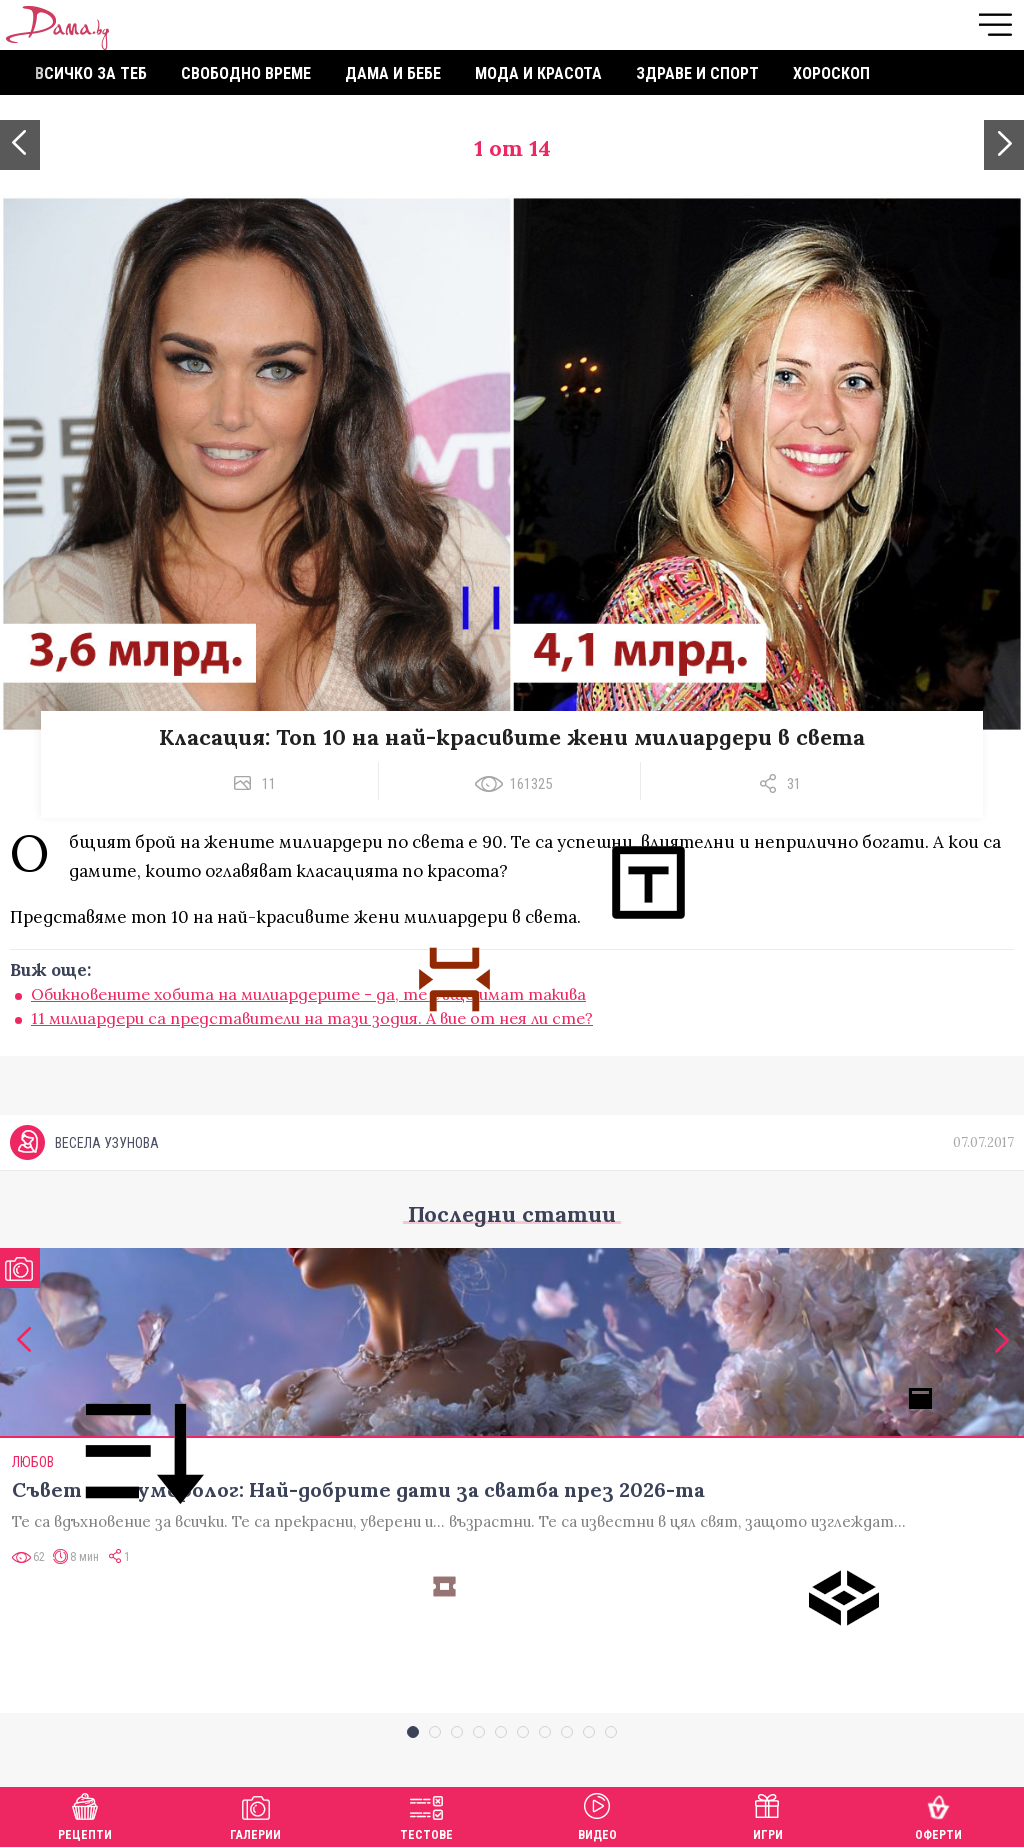  I want to click on view your tickets or passes, so click(444, 1586).